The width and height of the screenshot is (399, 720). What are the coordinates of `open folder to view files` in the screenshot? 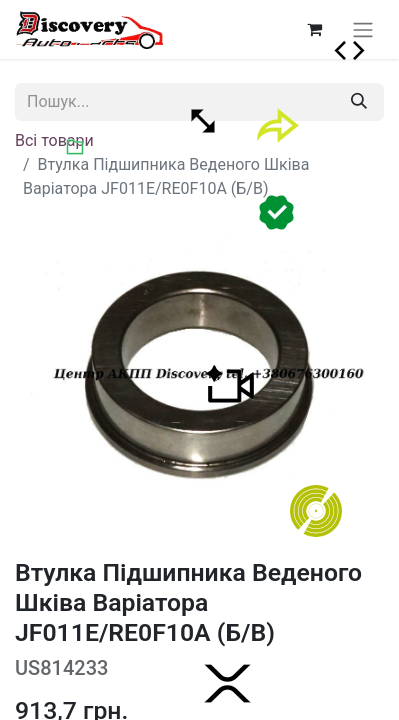 It's located at (75, 147).